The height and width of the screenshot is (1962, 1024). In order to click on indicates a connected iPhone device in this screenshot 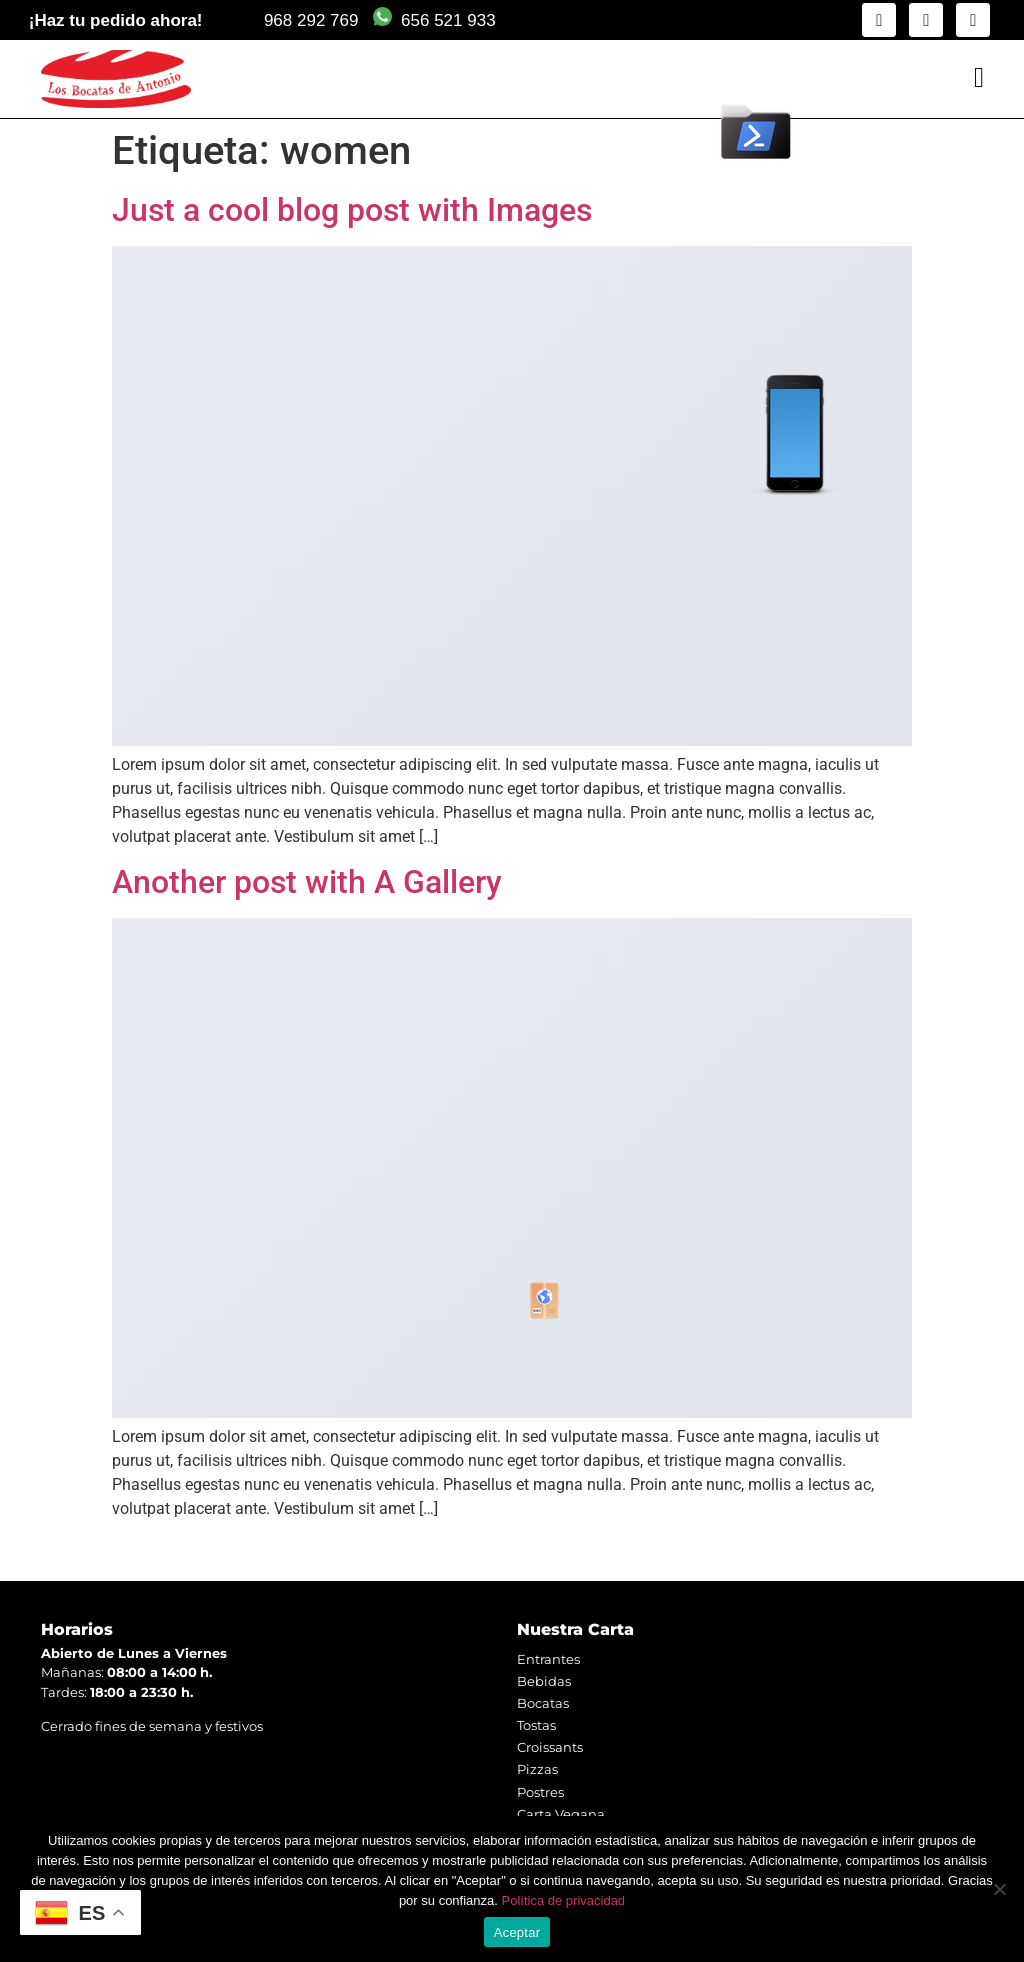, I will do `click(795, 435)`.